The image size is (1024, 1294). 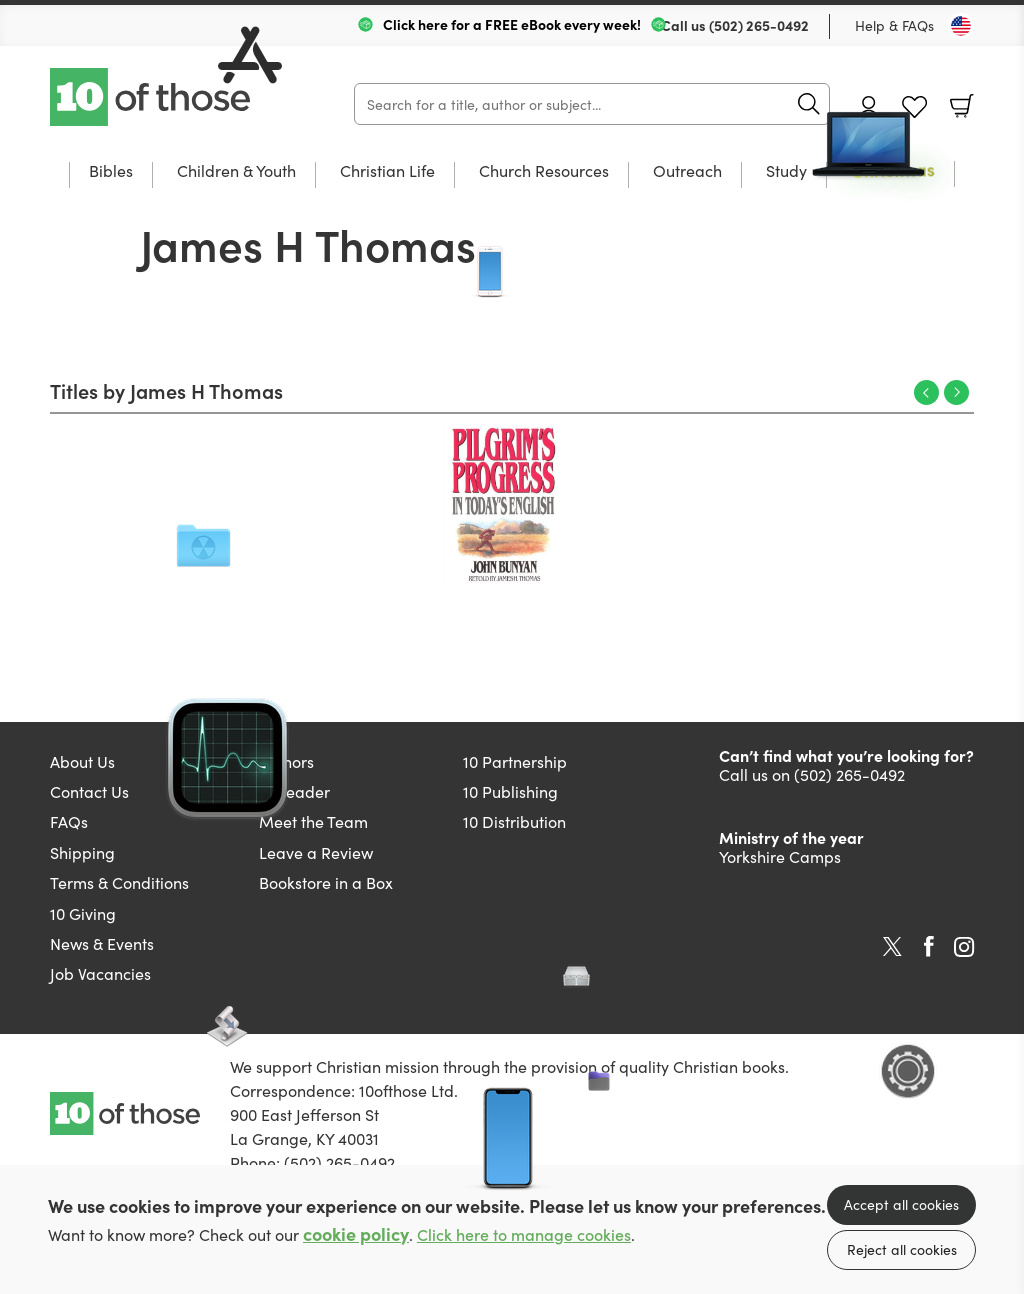 What do you see at coordinates (576, 975) in the screenshot?
I see `xserve g4 server hardware device` at bounding box center [576, 975].